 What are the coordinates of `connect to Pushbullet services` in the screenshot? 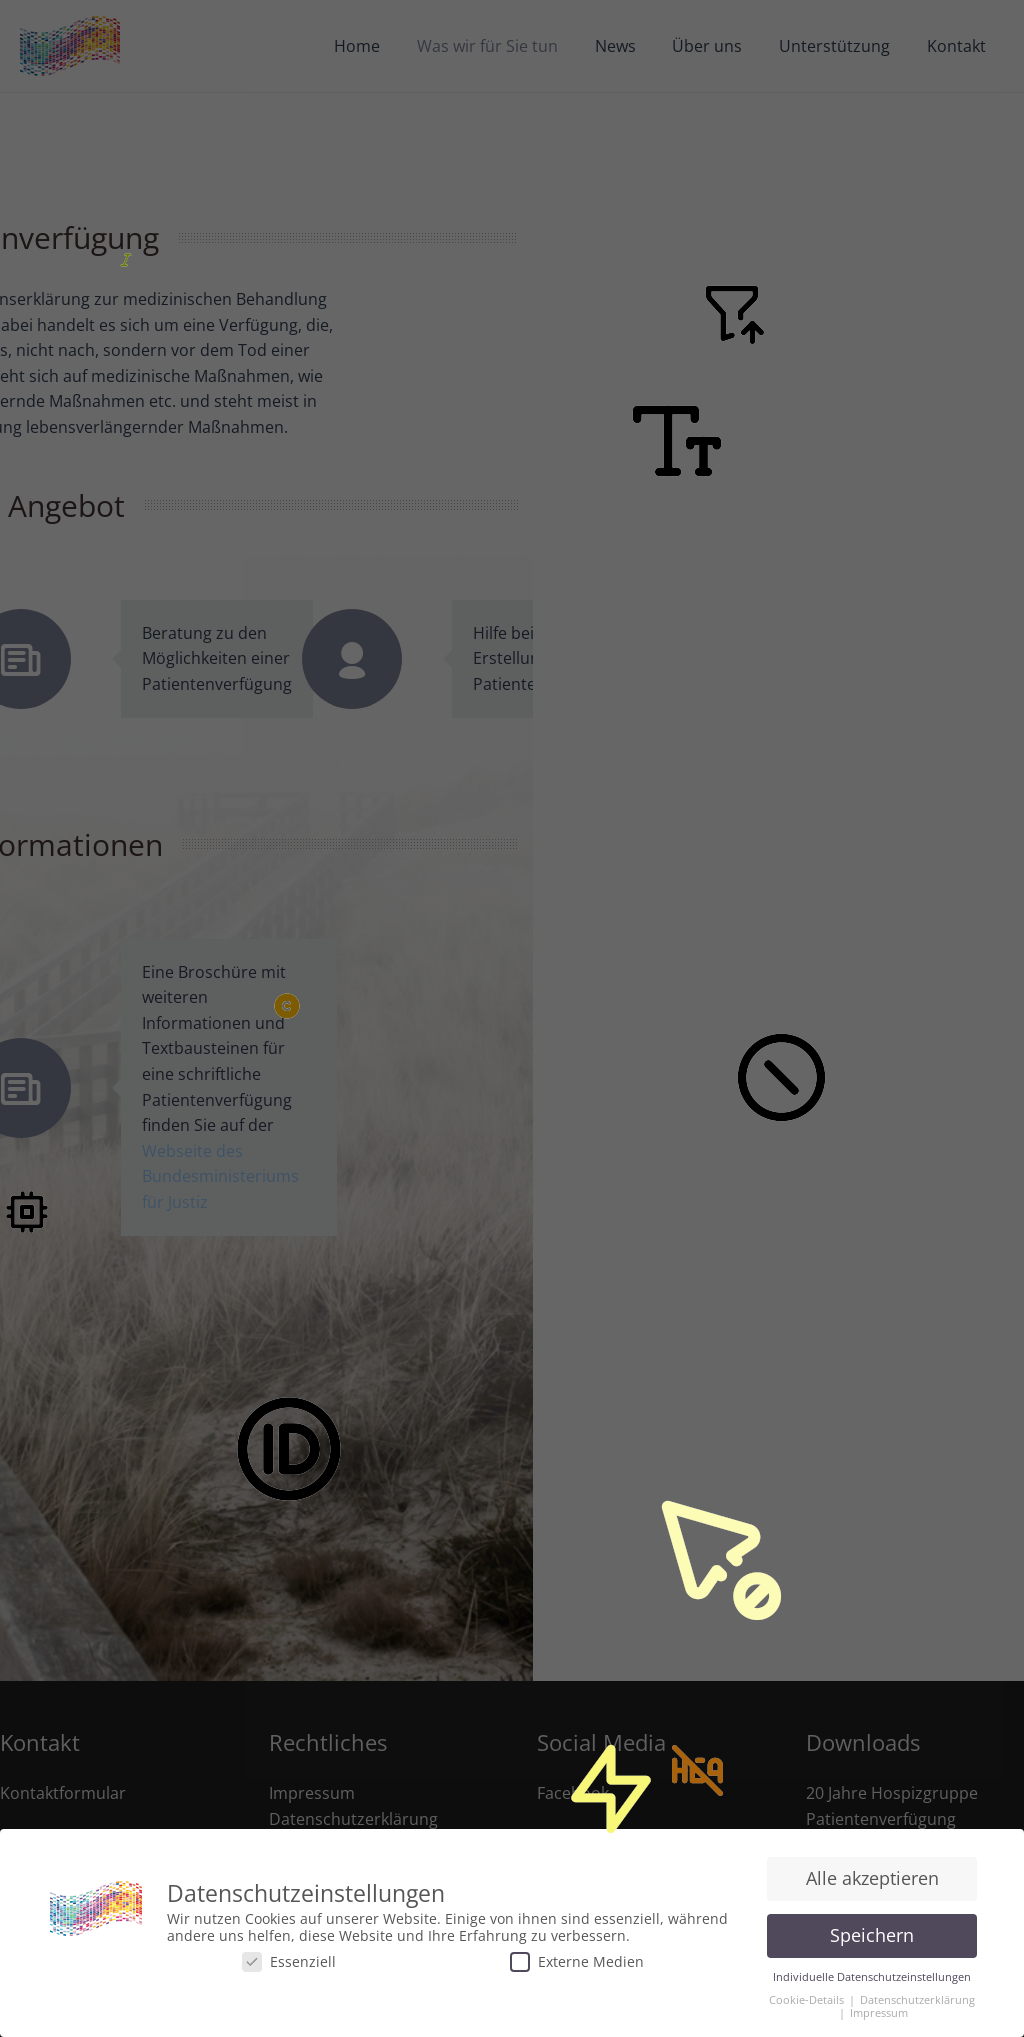 It's located at (289, 1449).